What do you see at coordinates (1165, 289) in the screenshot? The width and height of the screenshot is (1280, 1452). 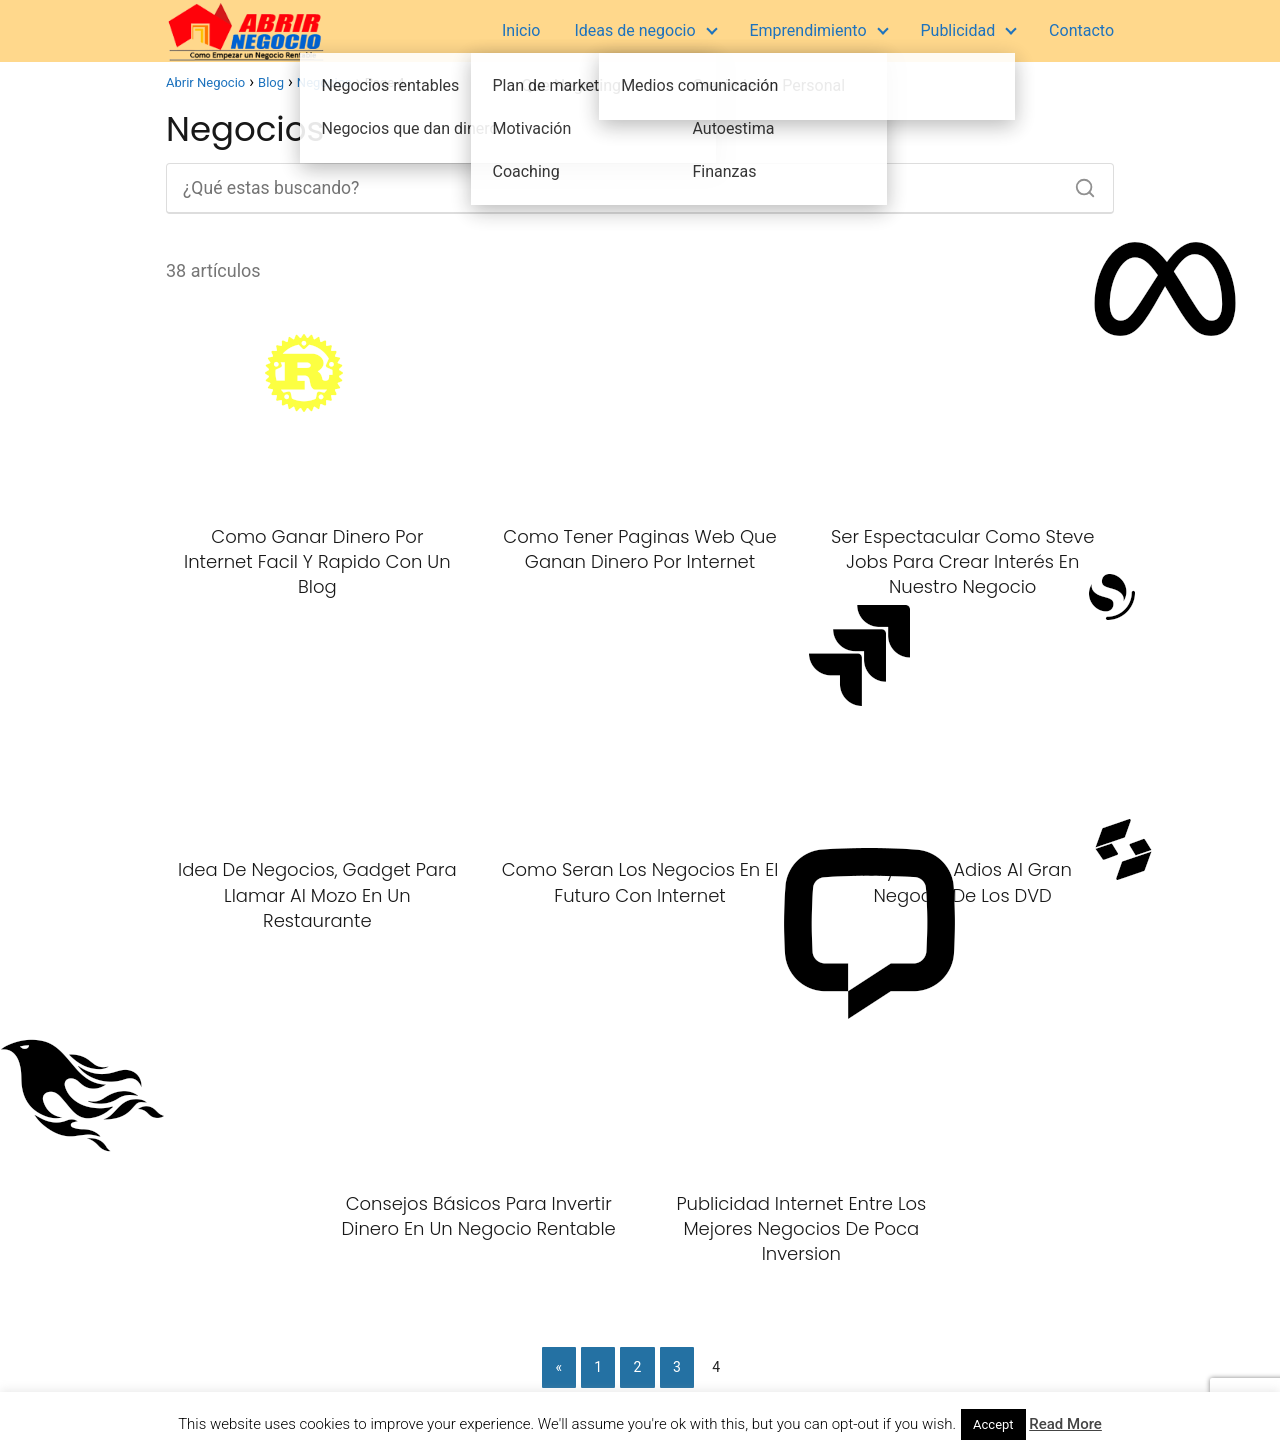 I see `meta company logo` at bounding box center [1165, 289].